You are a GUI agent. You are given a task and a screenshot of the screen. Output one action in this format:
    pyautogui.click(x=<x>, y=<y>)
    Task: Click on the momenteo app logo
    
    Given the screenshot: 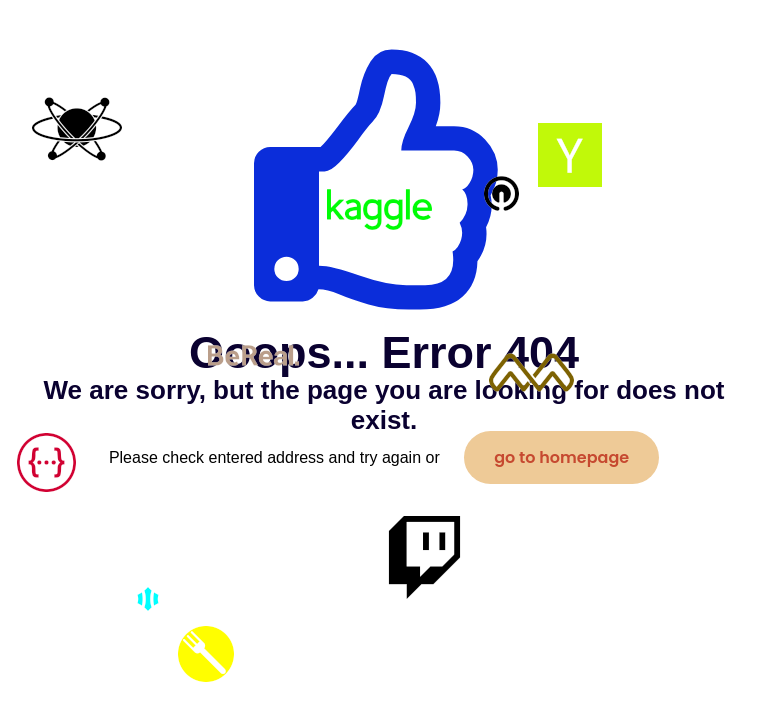 What is the action you would take?
    pyautogui.click(x=531, y=372)
    